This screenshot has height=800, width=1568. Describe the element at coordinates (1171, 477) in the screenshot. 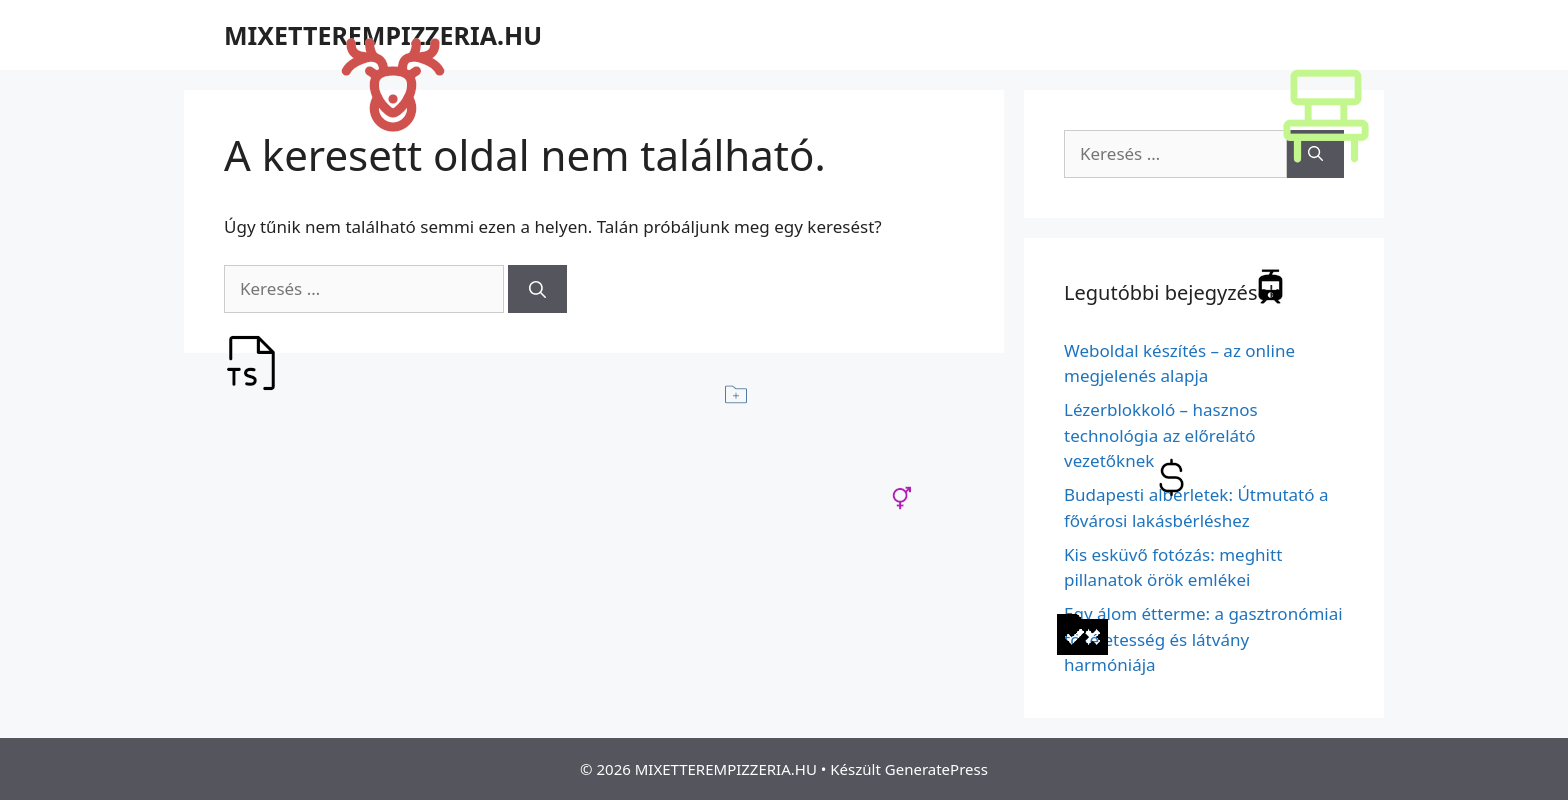

I see `view pricing or payment options` at that location.